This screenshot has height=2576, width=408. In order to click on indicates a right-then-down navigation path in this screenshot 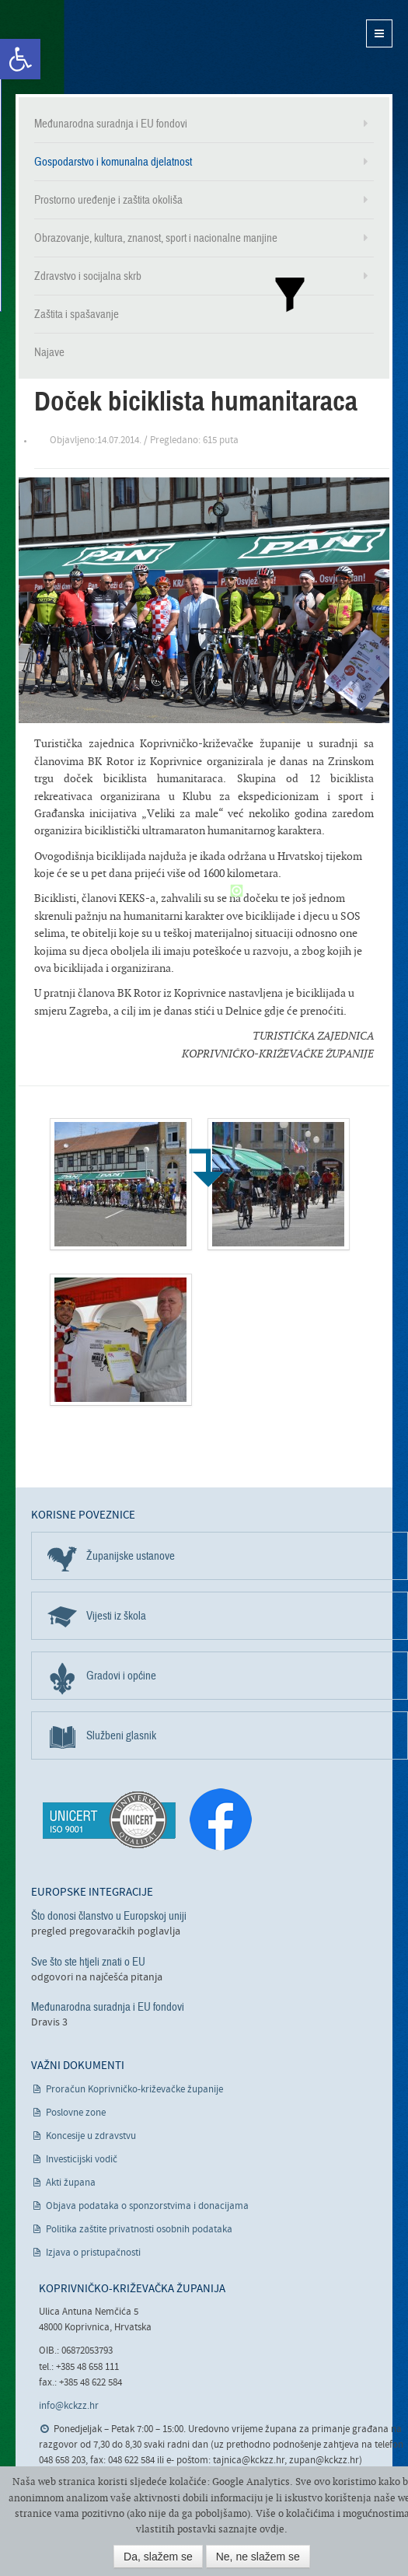, I will do `click(206, 1166)`.